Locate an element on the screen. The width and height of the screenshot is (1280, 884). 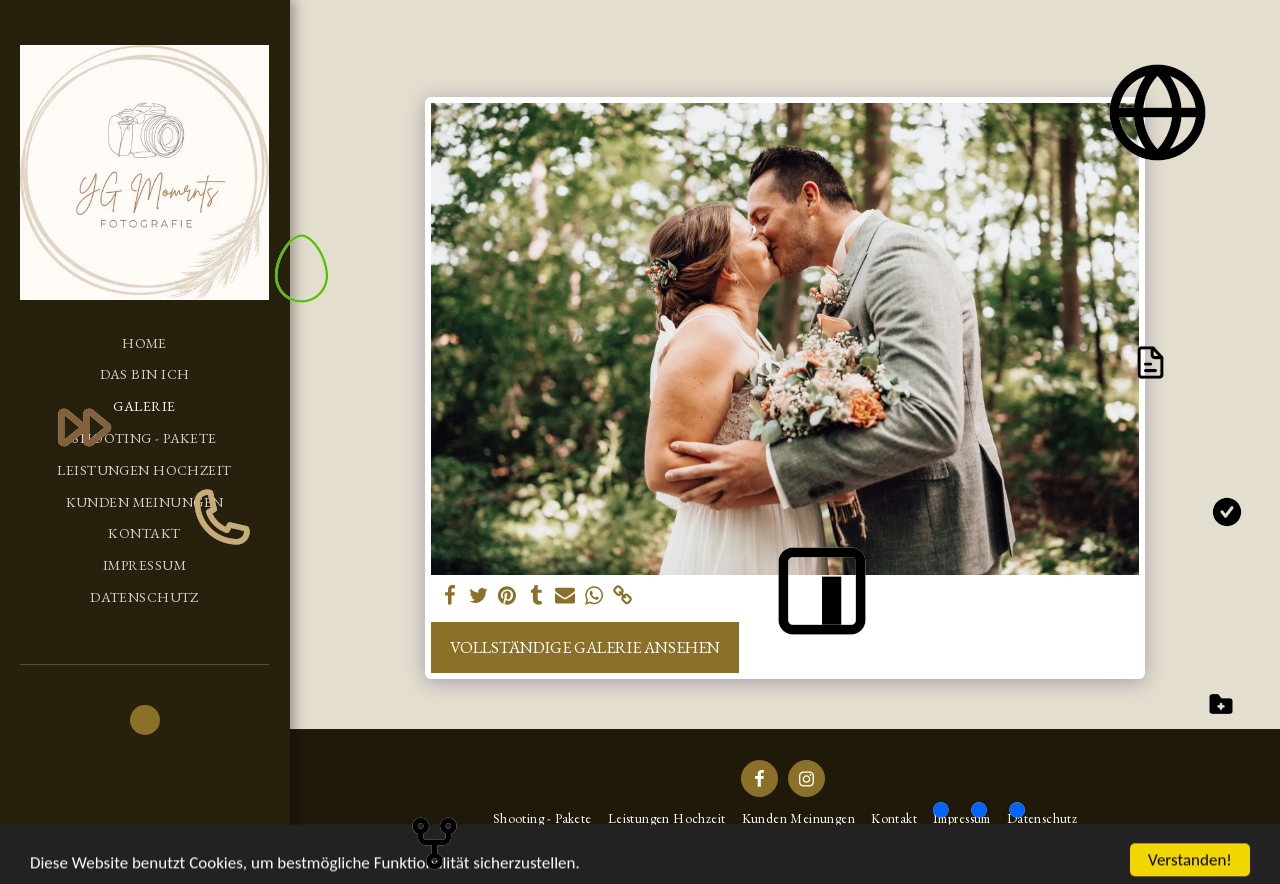
npm package manager logo is located at coordinates (822, 591).